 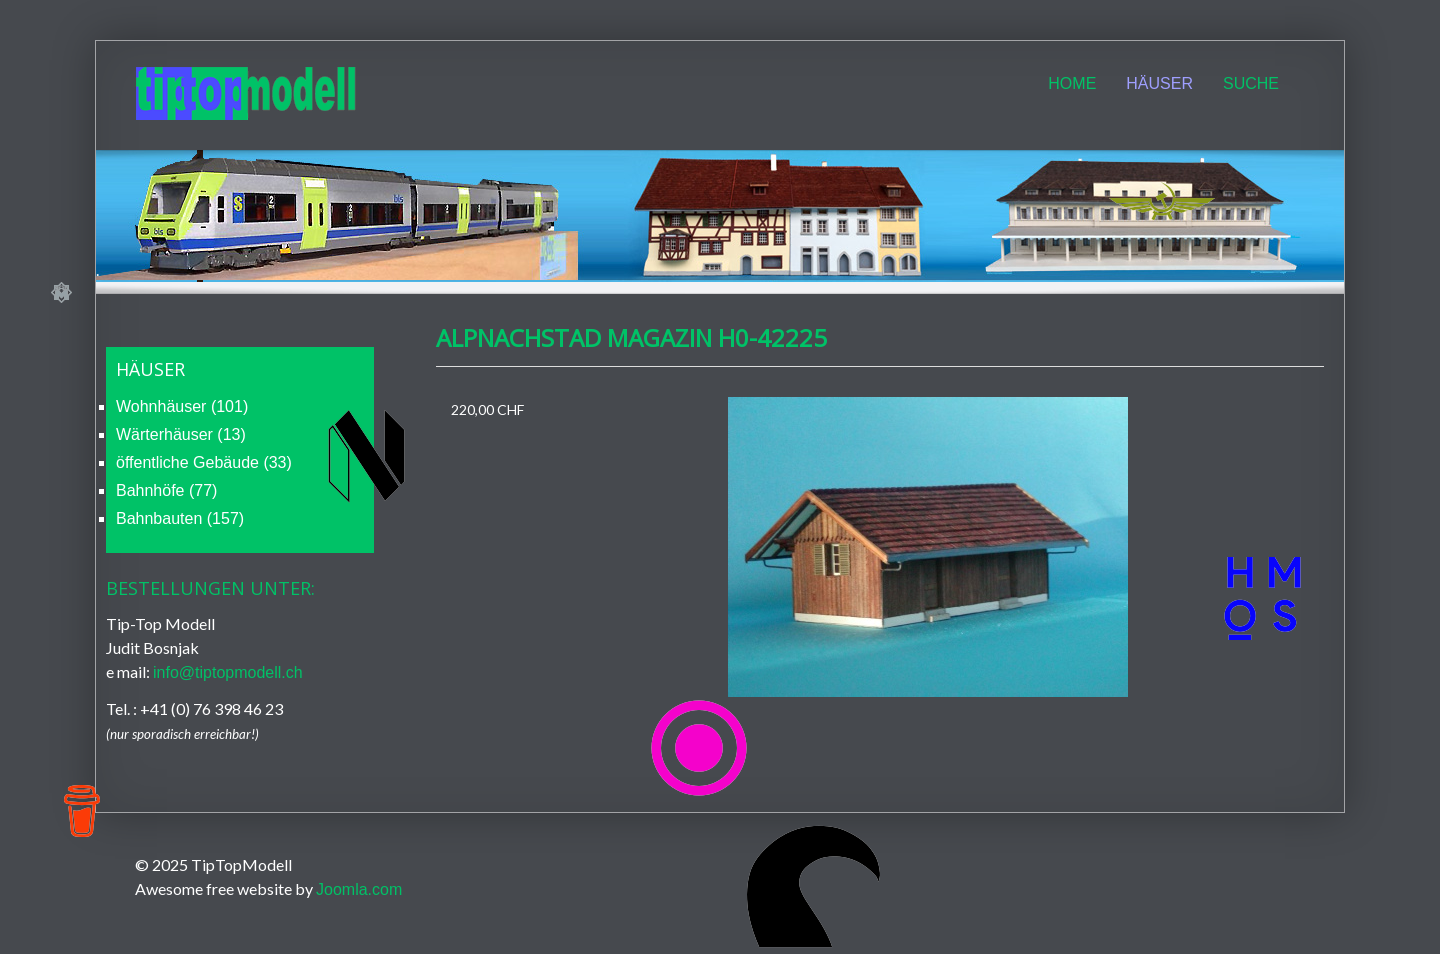 What do you see at coordinates (813, 886) in the screenshot?
I see `open OctoPrint 3D printer management interface` at bounding box center [813, 886].